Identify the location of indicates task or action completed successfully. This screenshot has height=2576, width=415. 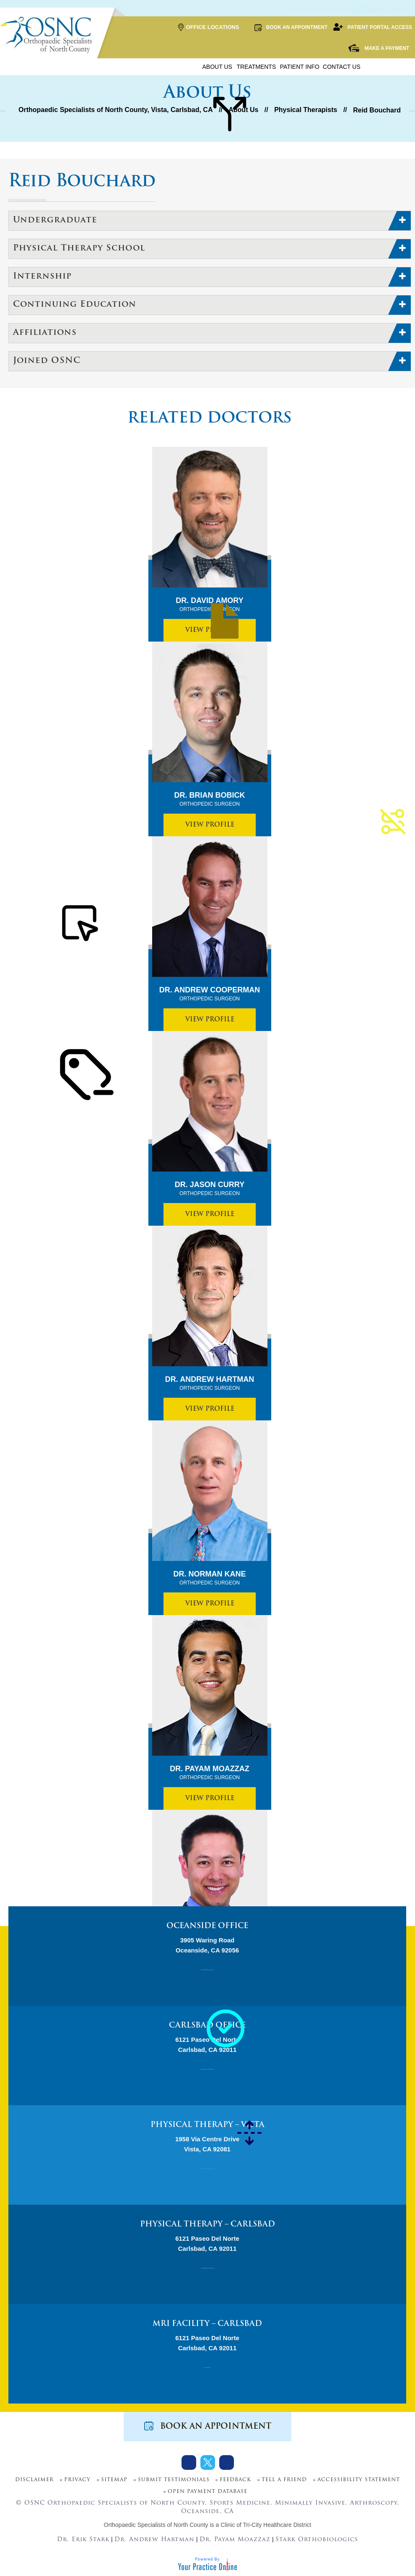
(226, 2028).